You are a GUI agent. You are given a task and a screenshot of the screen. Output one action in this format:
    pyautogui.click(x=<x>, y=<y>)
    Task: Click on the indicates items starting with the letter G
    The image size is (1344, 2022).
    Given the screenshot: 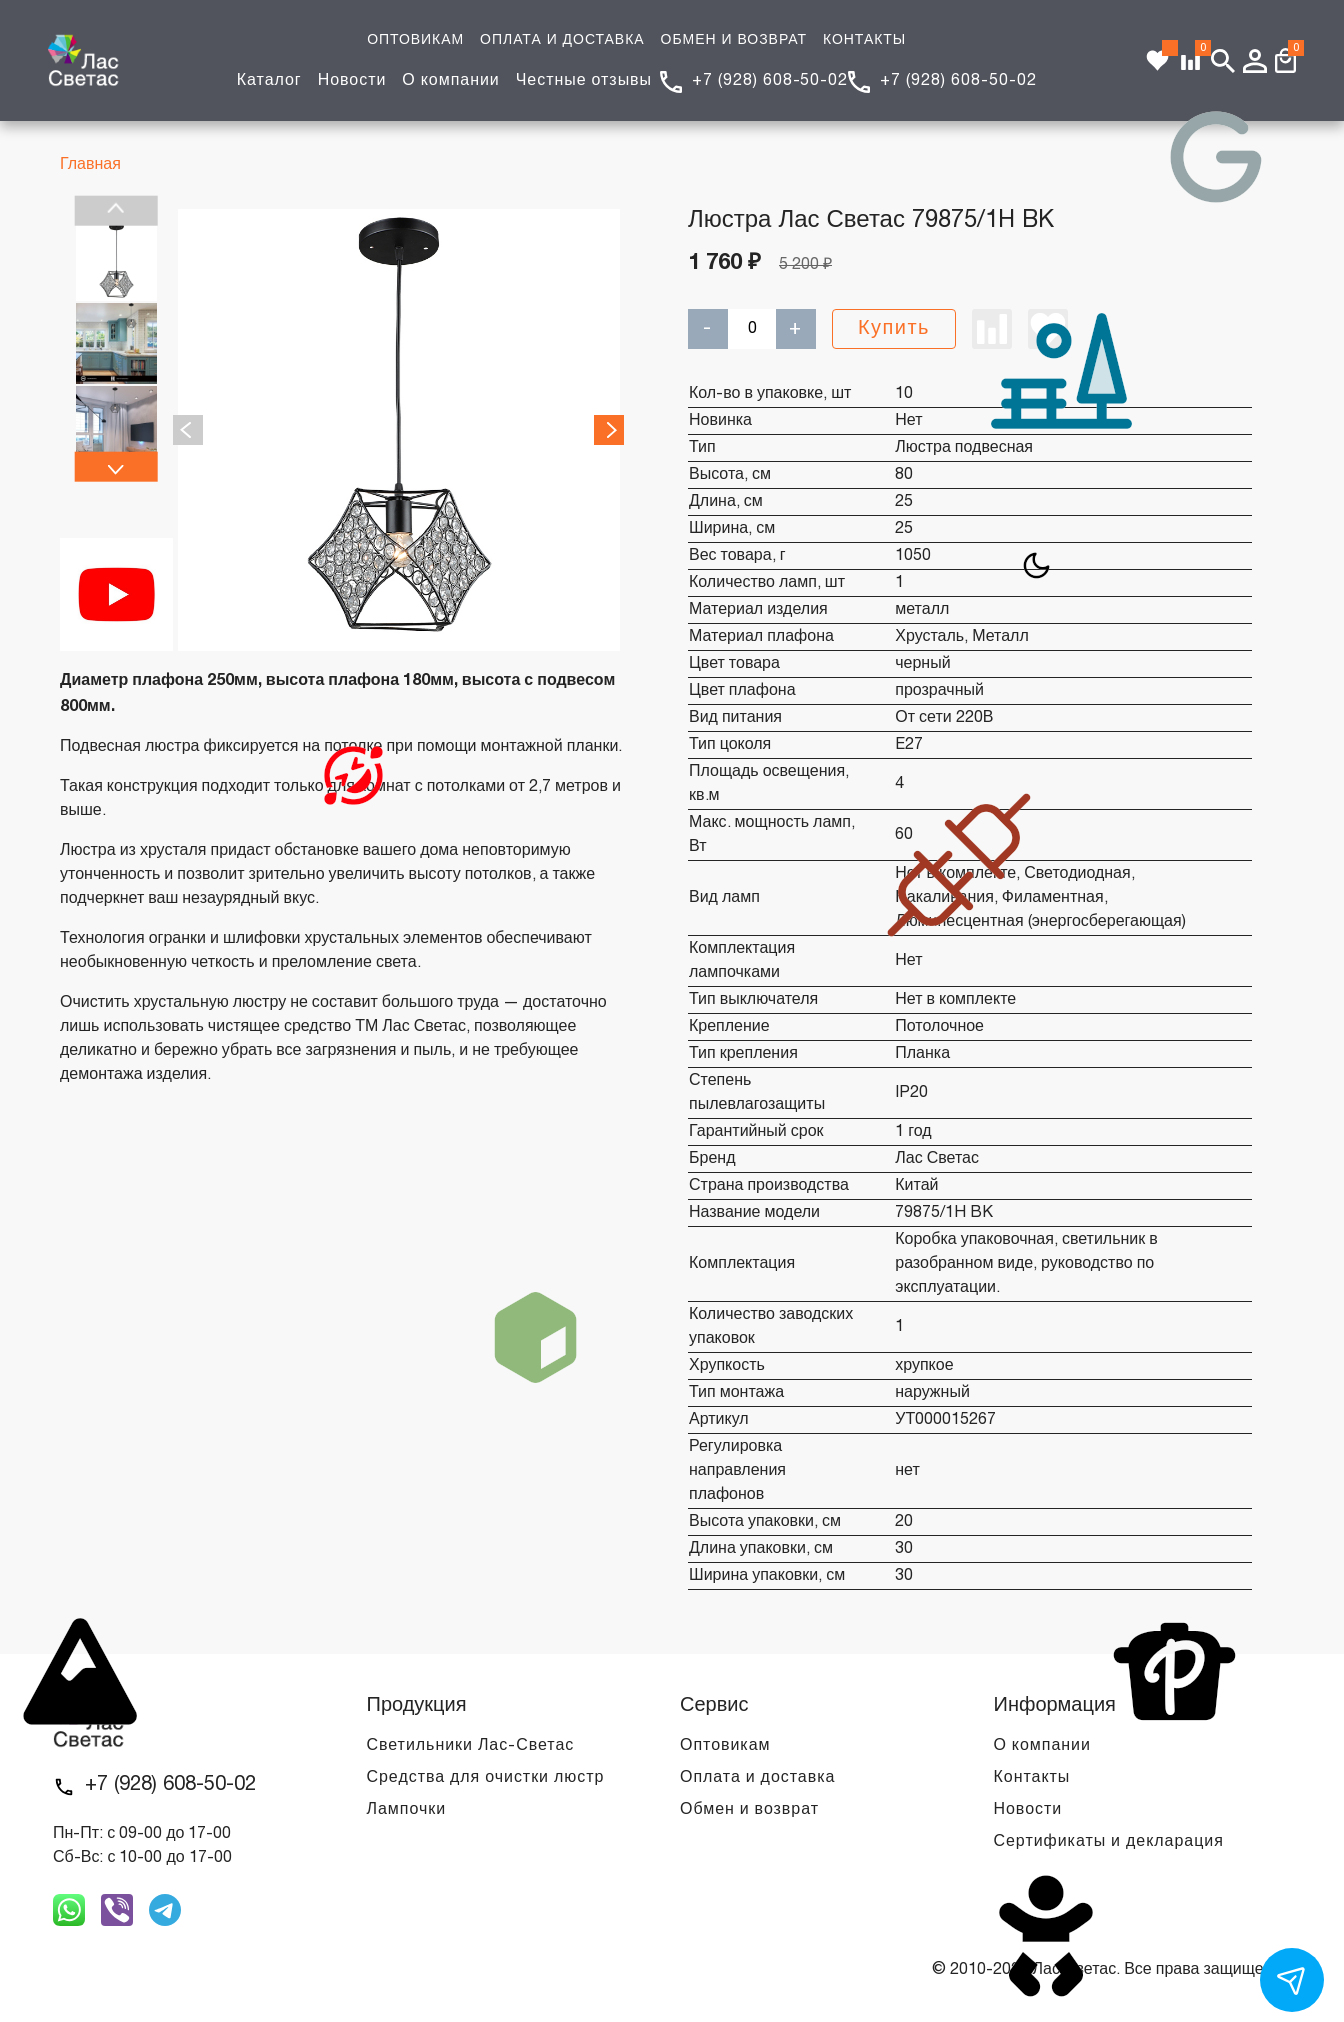 What is the action you would take?
    pyautogui.click(x=1216, y=157)
    